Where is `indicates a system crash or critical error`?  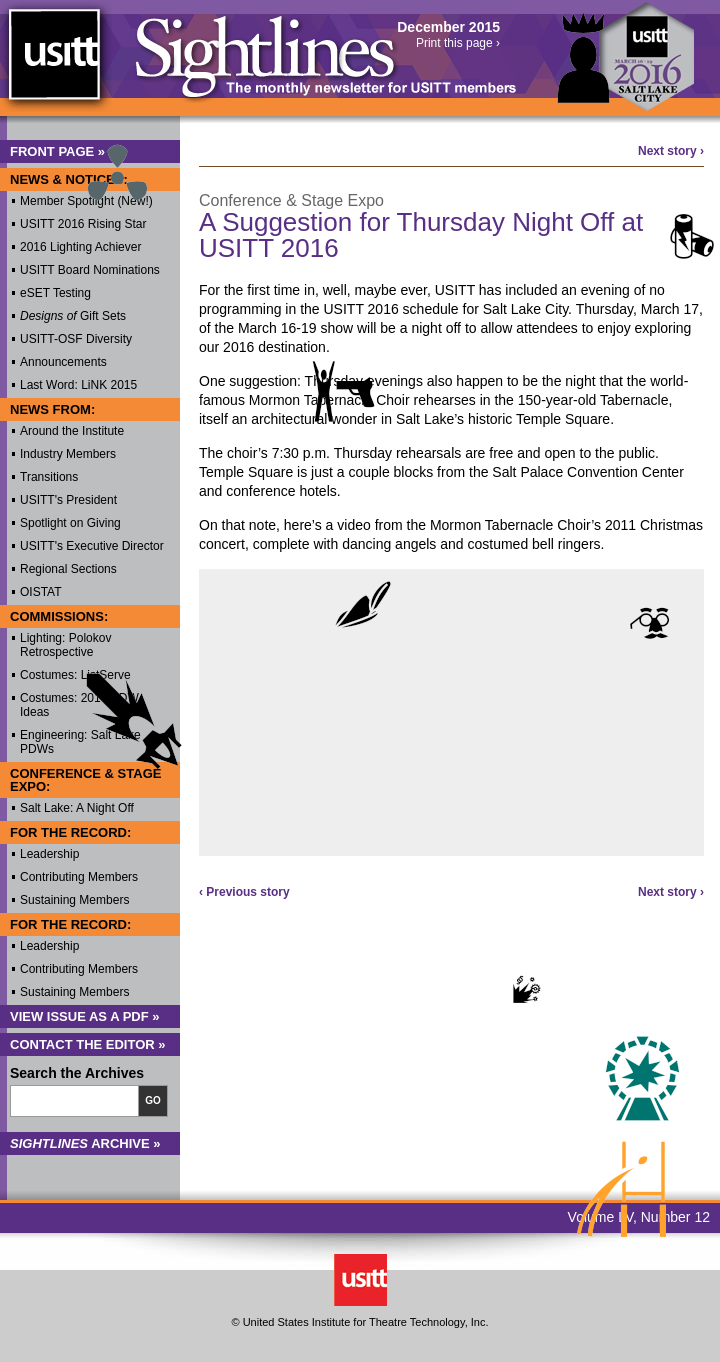 indicates a system crash or critical error is located at coordinates (527, 989).